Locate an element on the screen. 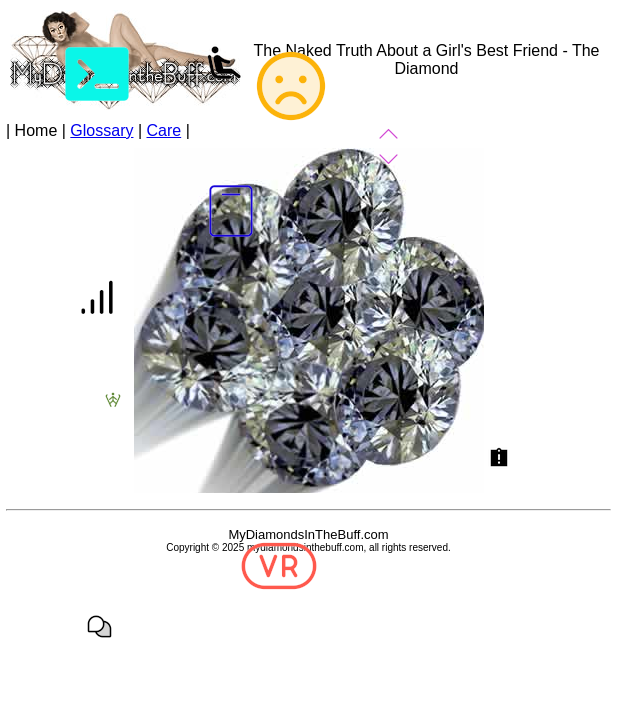 This screenshot has width=617, height=720. expand or collapse a dropdown menu is located at coordinates (388, 146).